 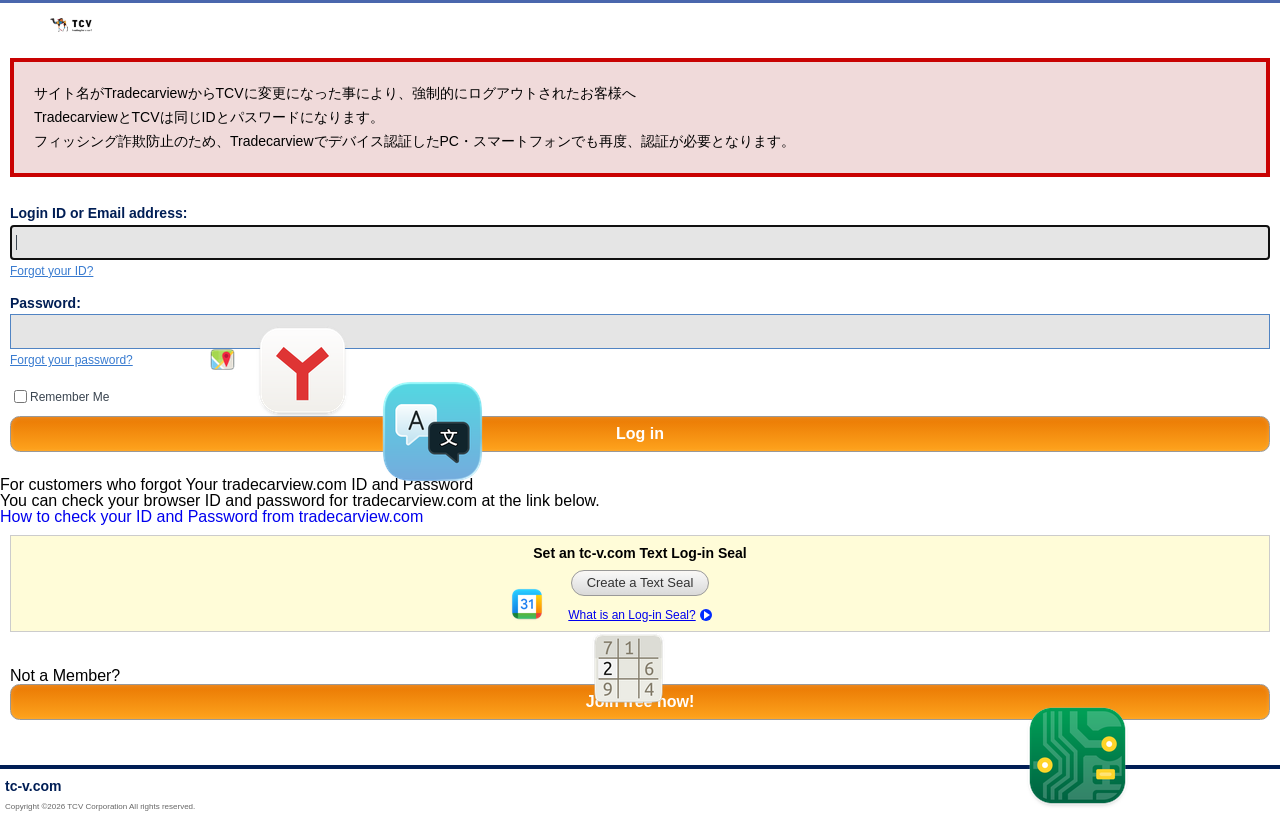 What do you see at coordinates (1077, 755) in the screenshot?
I see `open pcbnew circuit board design application` at bounding box center [1077, 755].